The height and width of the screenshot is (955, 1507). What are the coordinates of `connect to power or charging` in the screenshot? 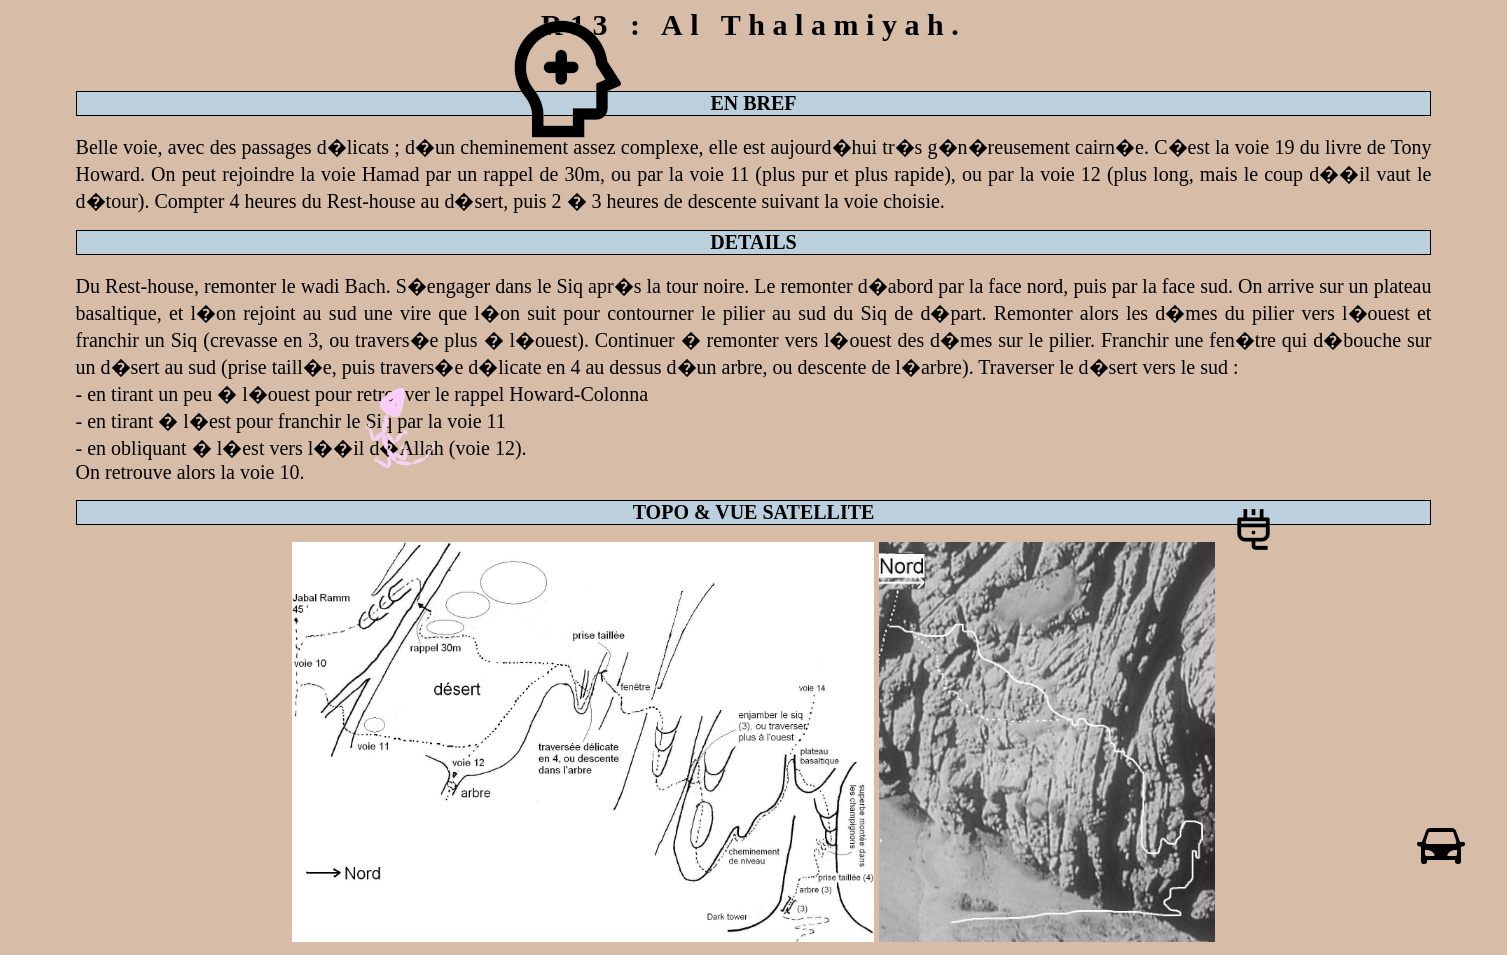 It's located at (1253, 529).